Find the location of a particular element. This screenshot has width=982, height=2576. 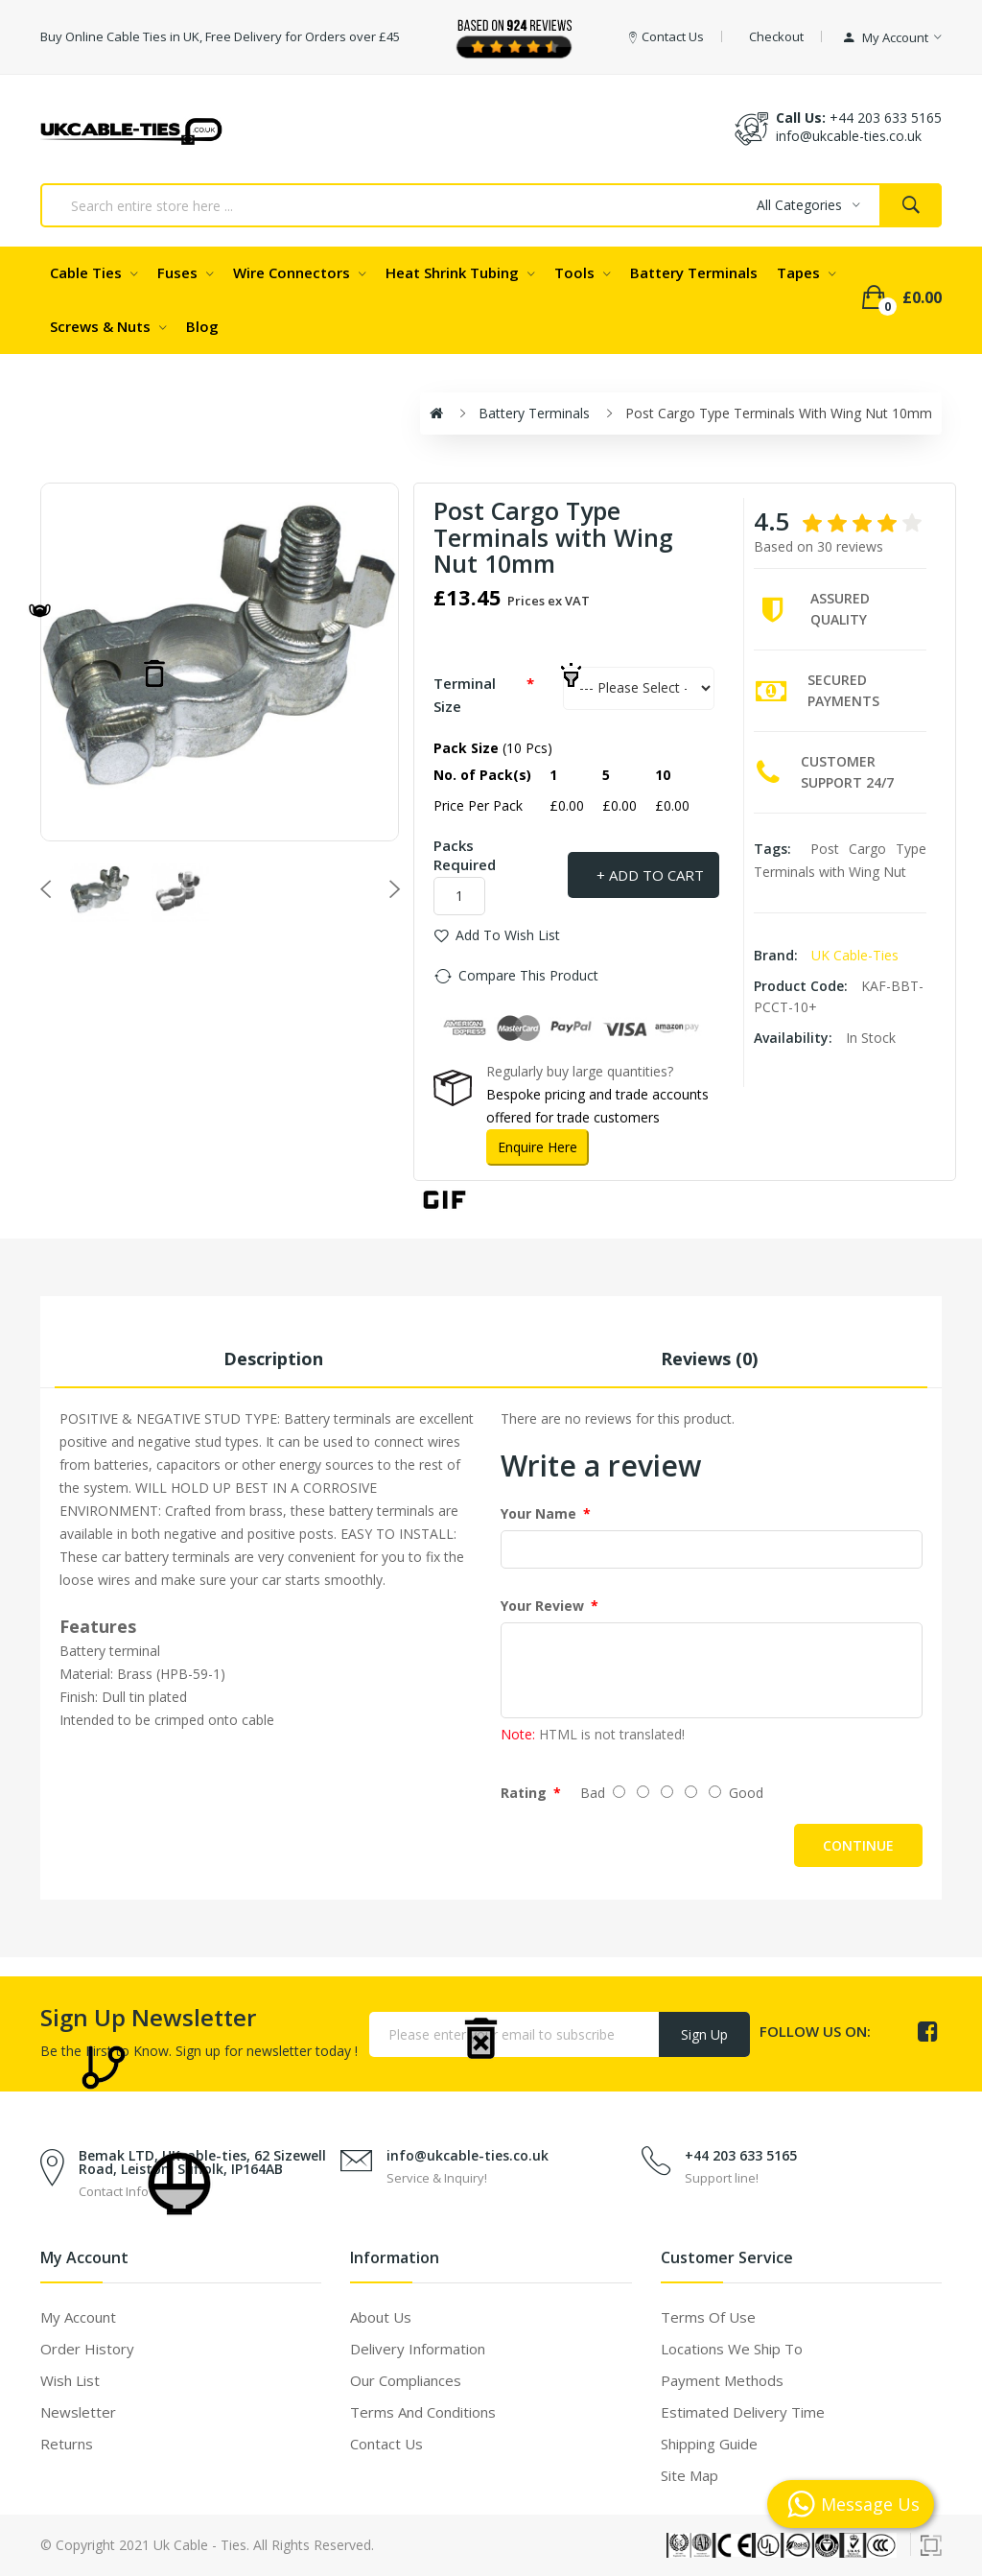

insert a GIF into a message or post is located at coordinates (444, 1199).